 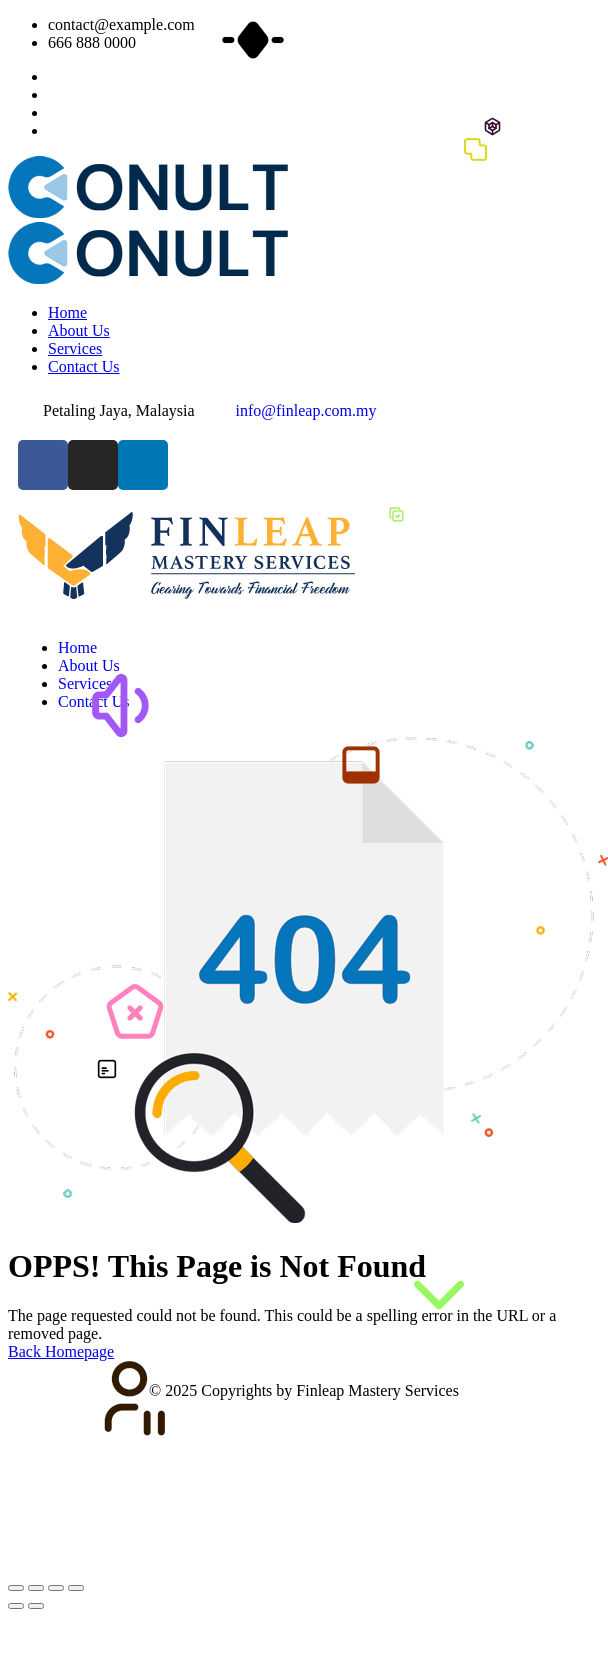 I want to click on align content to bottom-left of container, so click(x=107, y=1069).